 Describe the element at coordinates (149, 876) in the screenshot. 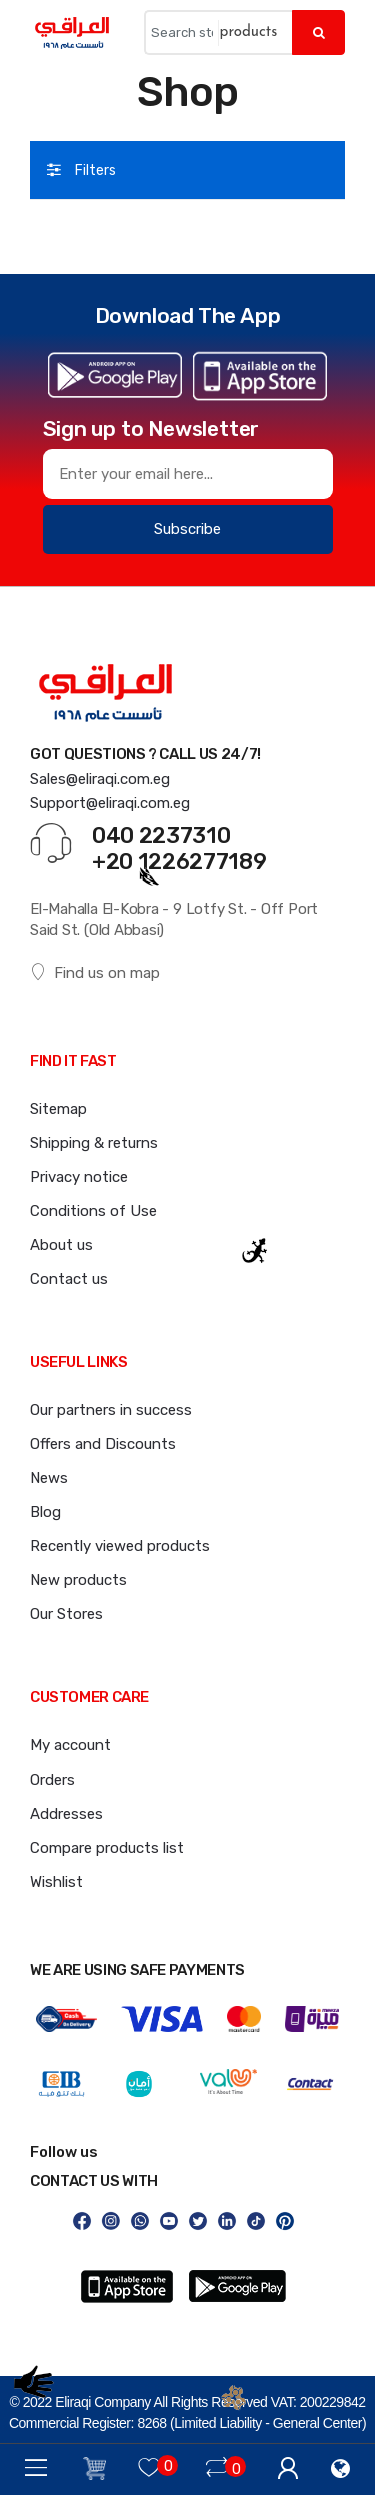

I see `select direwolf as character or faction` at that location.